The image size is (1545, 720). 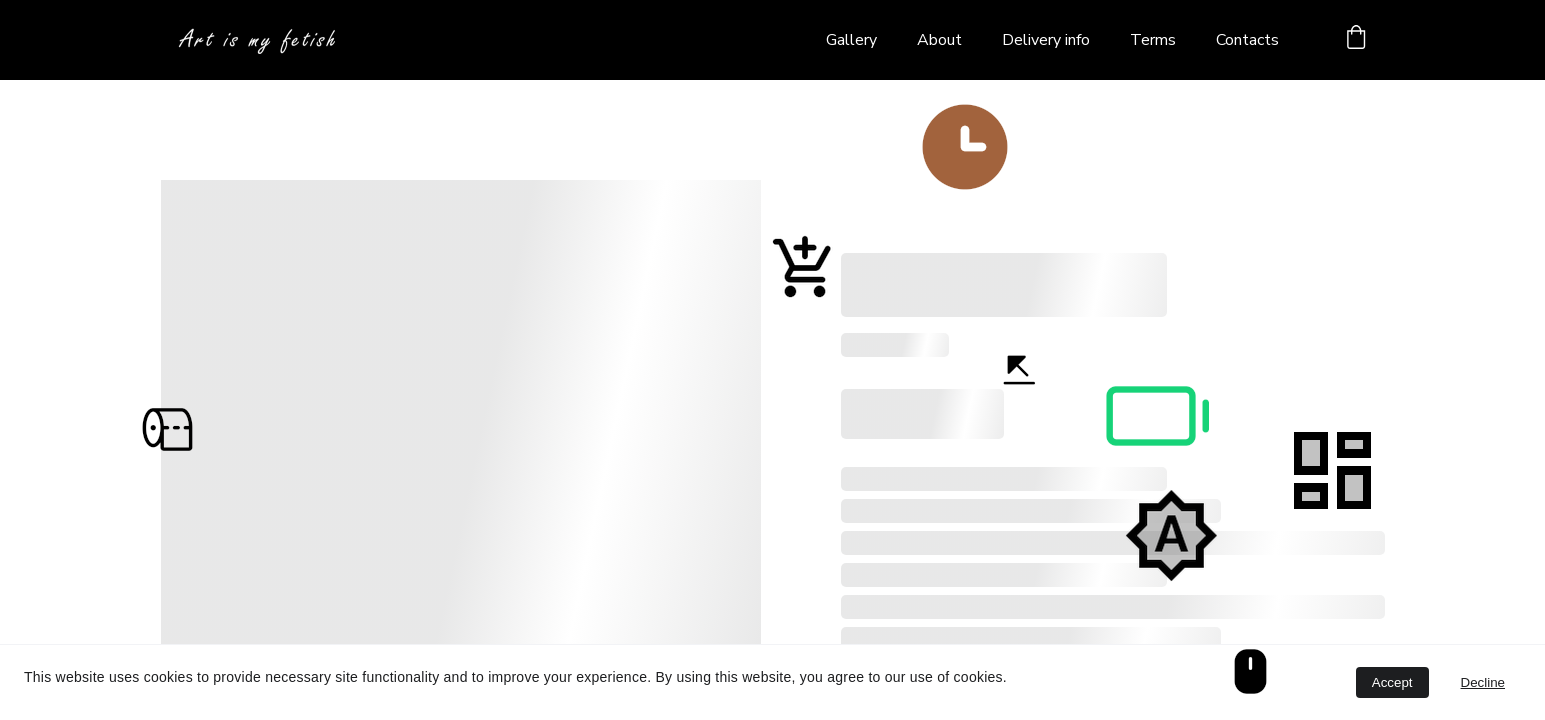 I want to click on access your dashboard overview, so click(x=1332, y=470).